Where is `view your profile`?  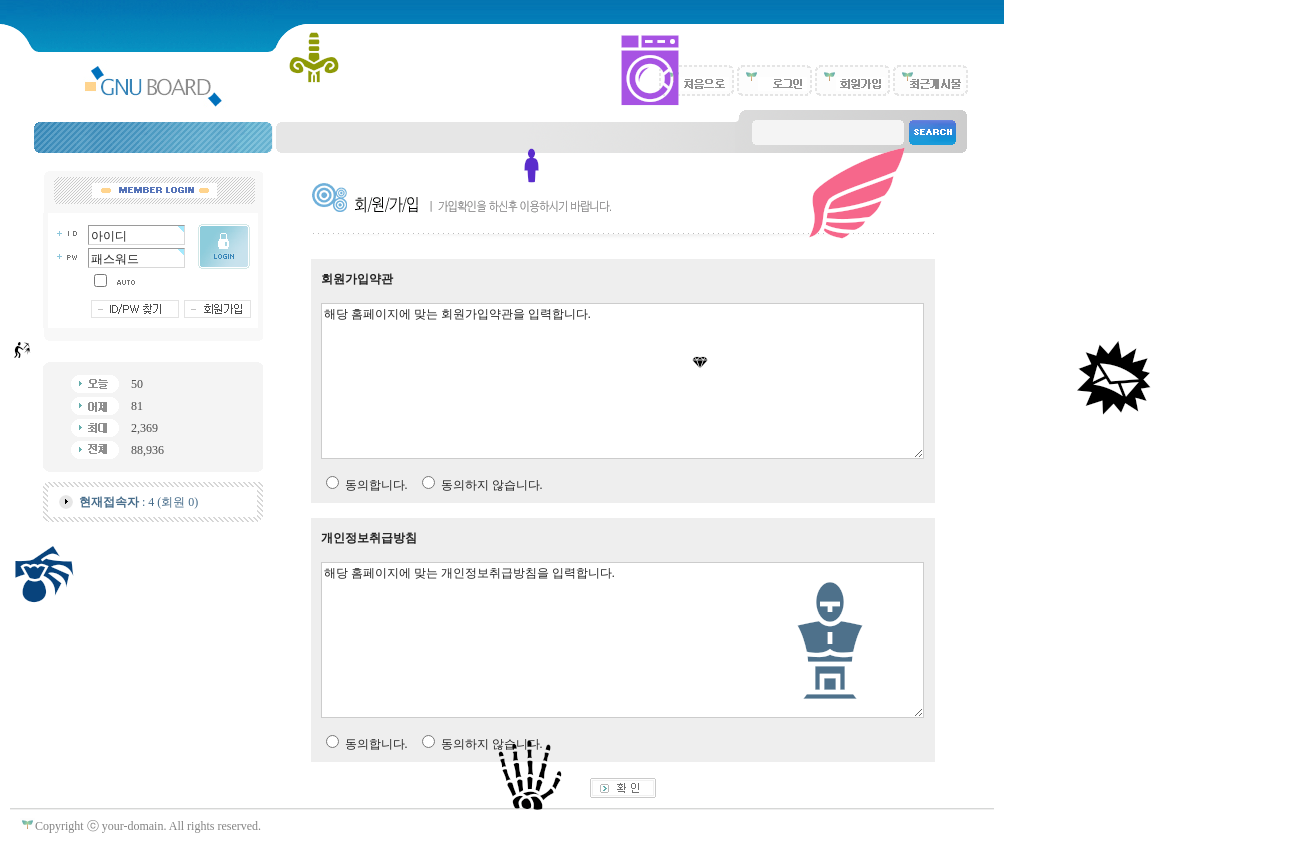
view your profile is located at coordinates (531, 165).